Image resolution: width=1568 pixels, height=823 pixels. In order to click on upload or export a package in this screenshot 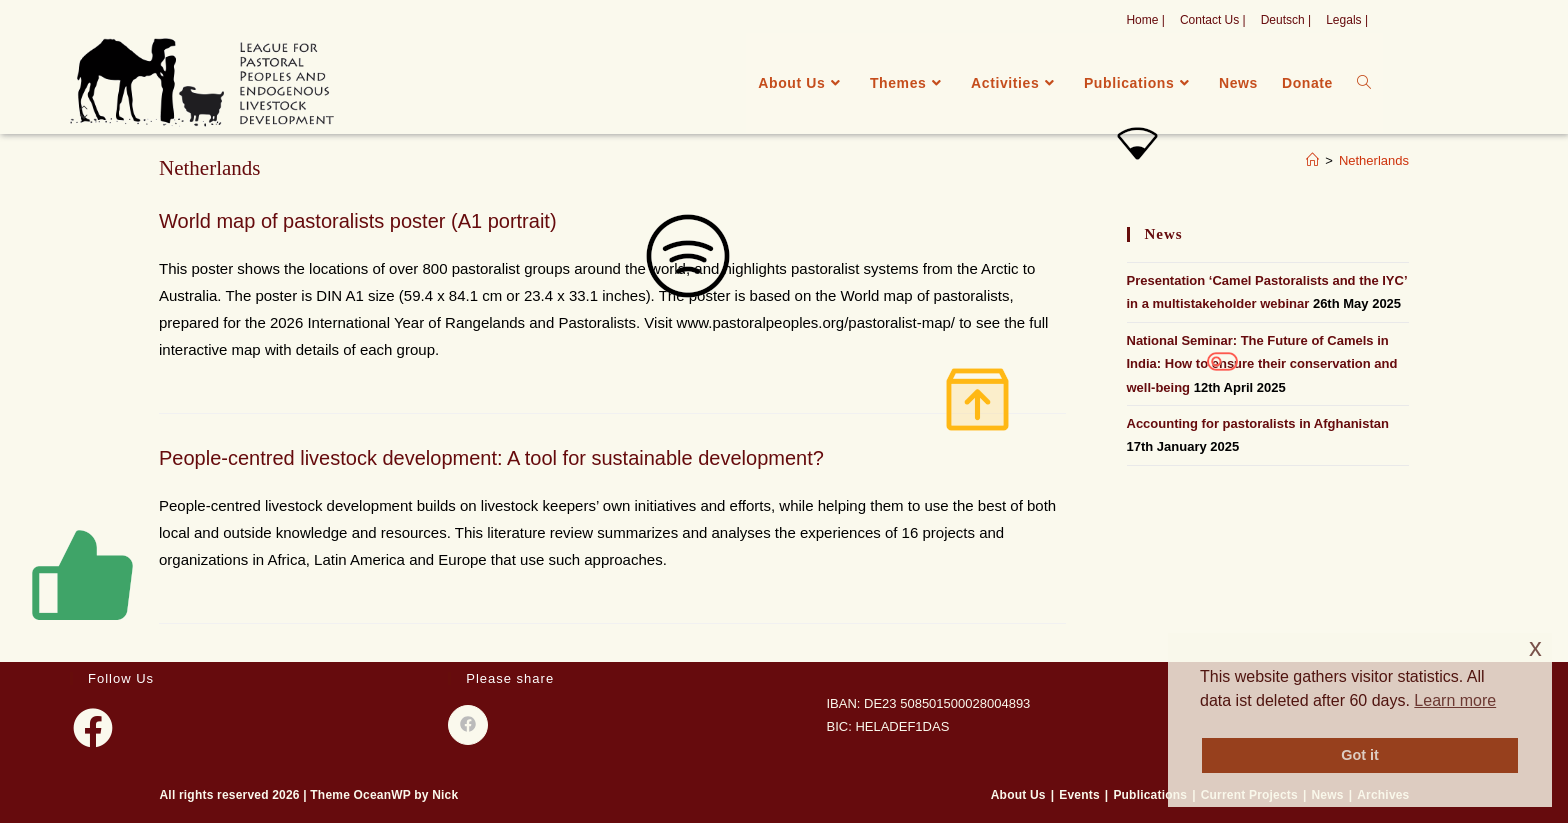, I will do `click(977, 399)`.